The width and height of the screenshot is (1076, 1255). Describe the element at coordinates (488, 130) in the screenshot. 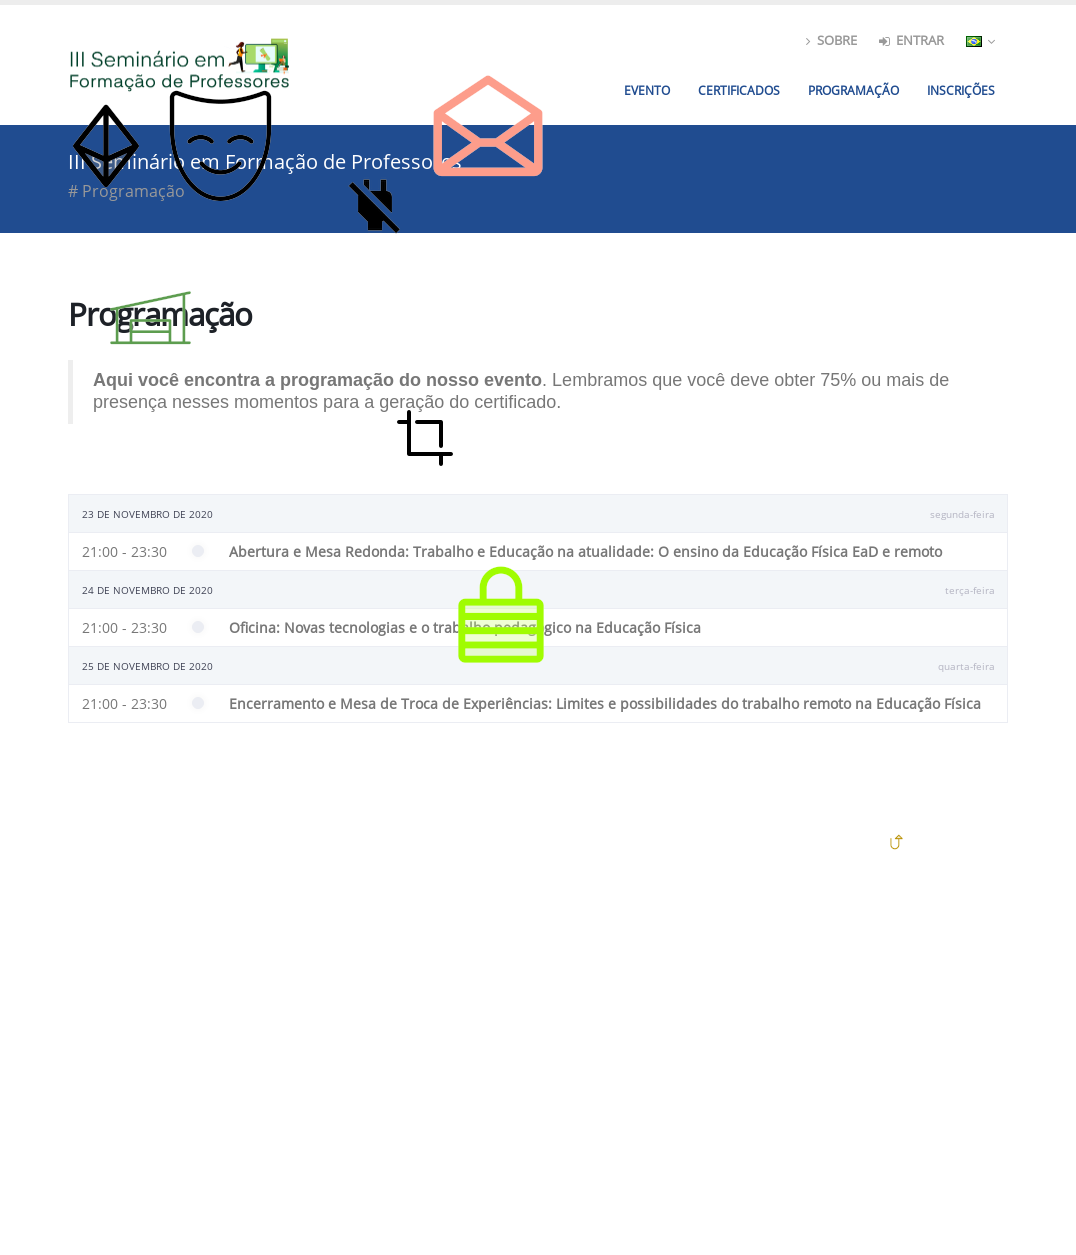

I see `view an opened email or message` at that location.